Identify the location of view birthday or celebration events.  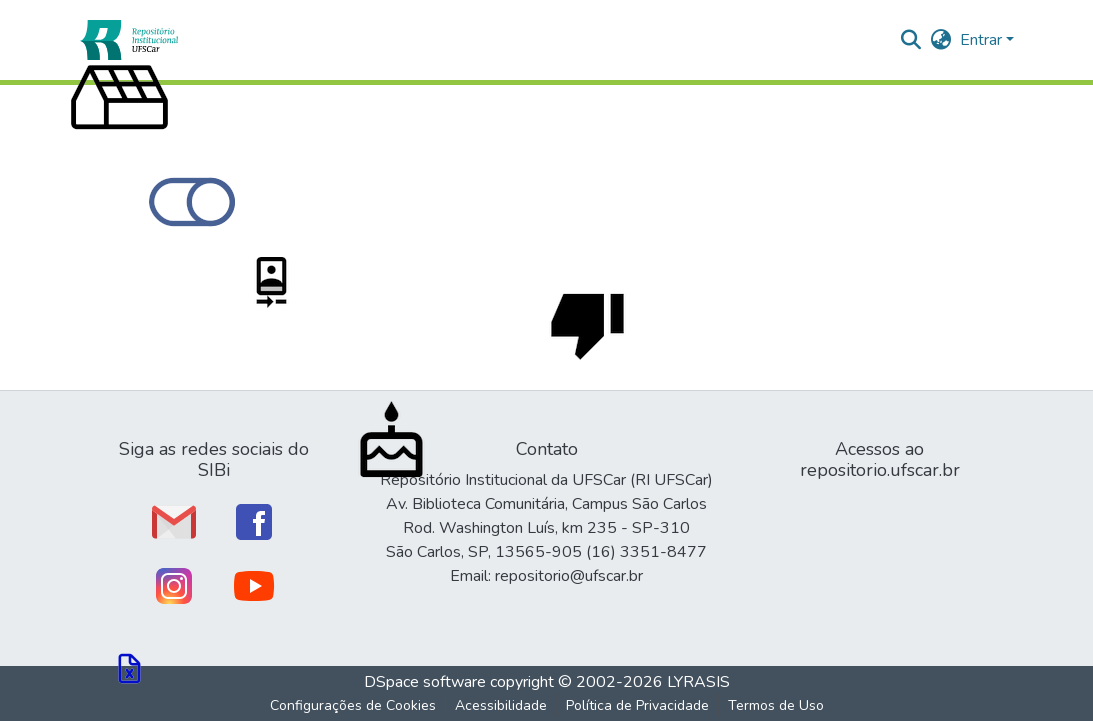
(391, 442).